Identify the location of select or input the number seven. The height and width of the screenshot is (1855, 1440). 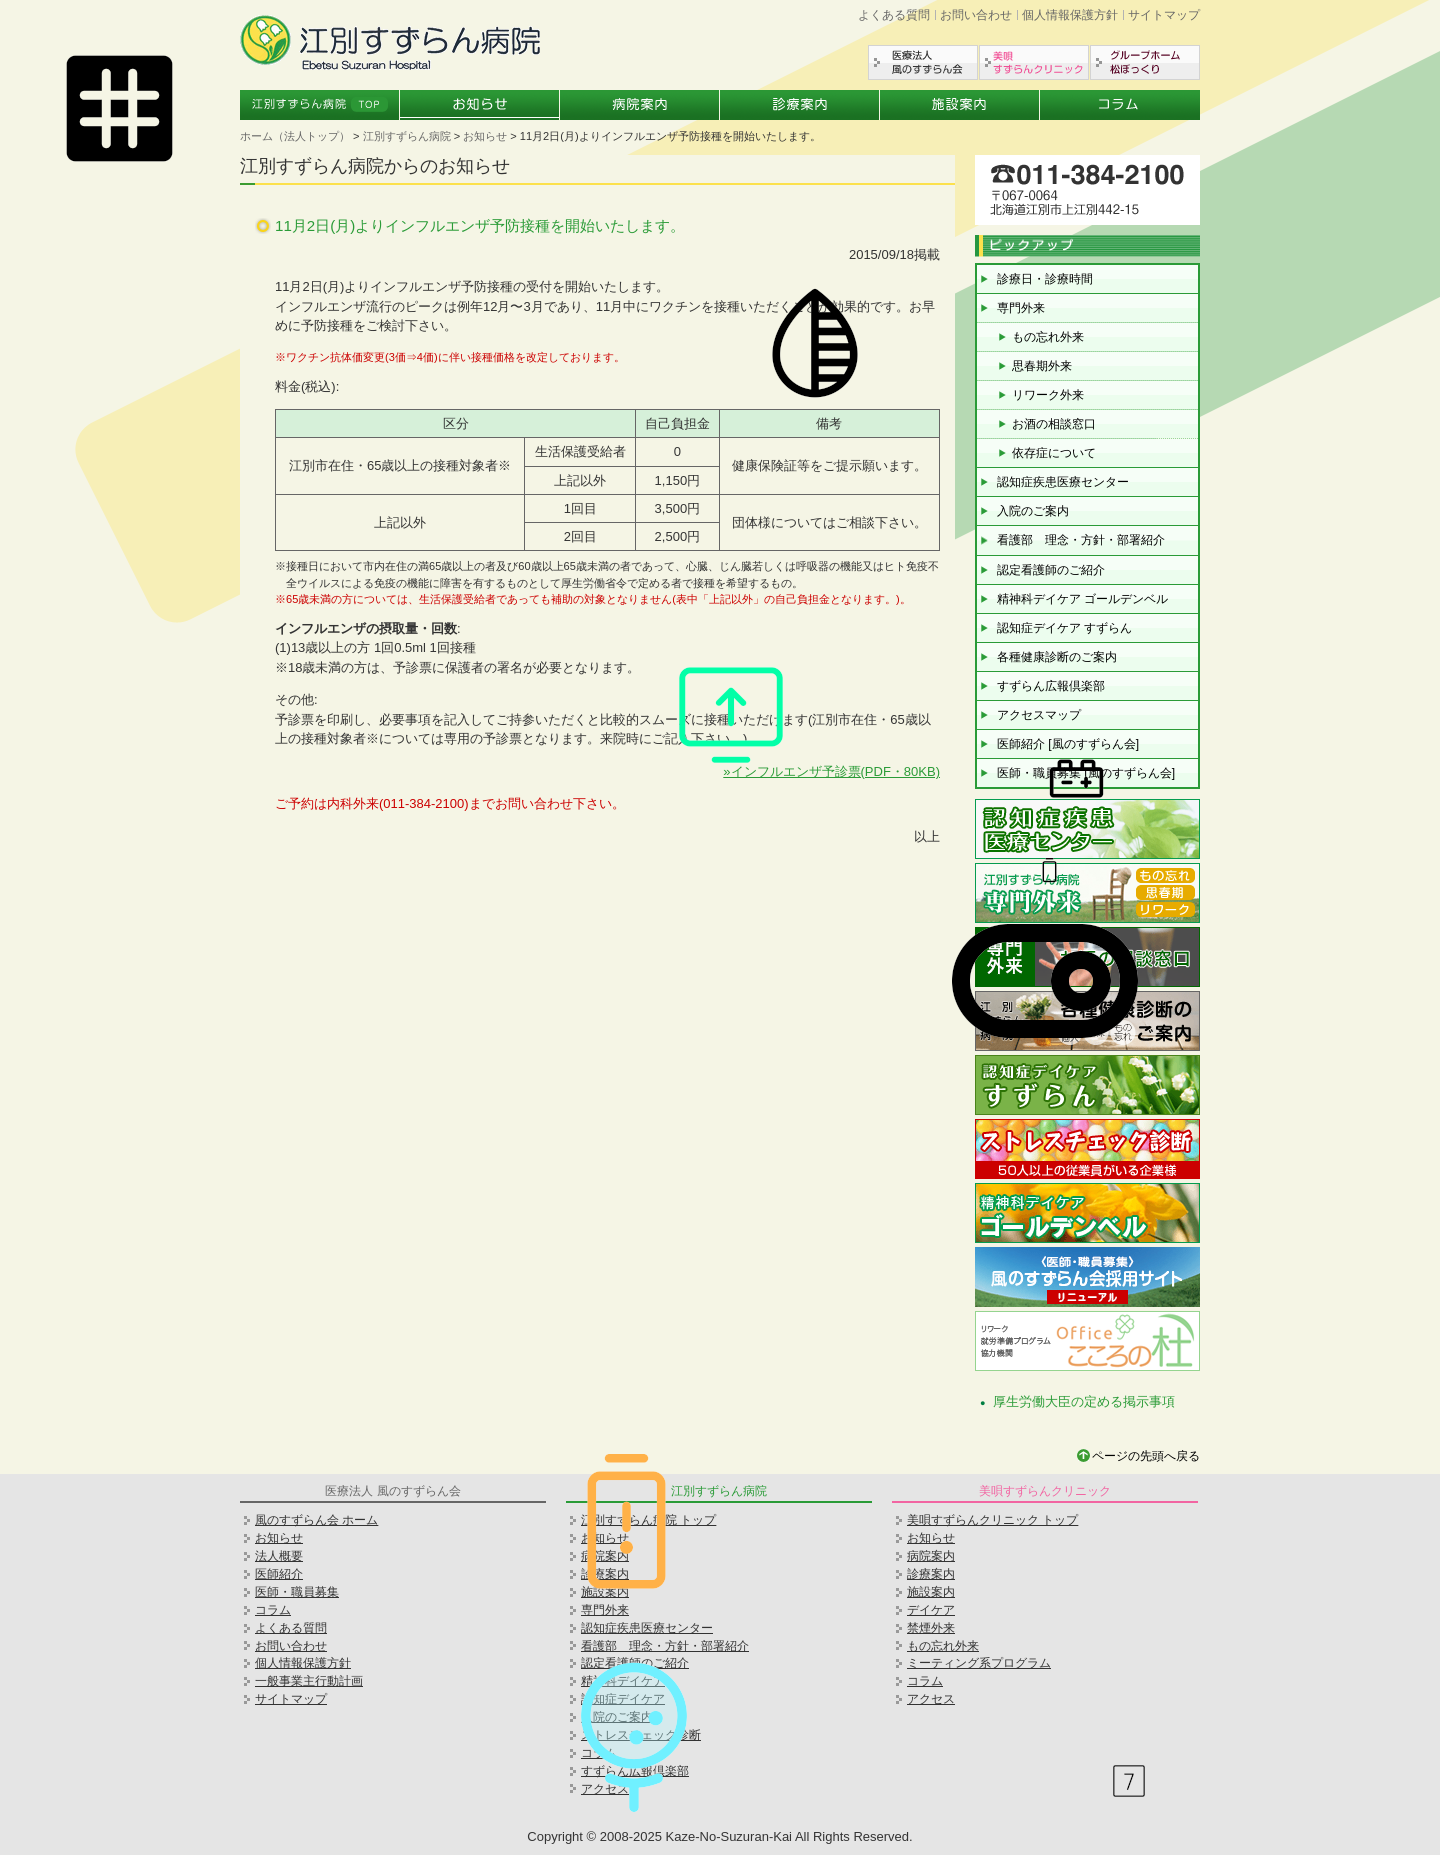
(1129, 1781).